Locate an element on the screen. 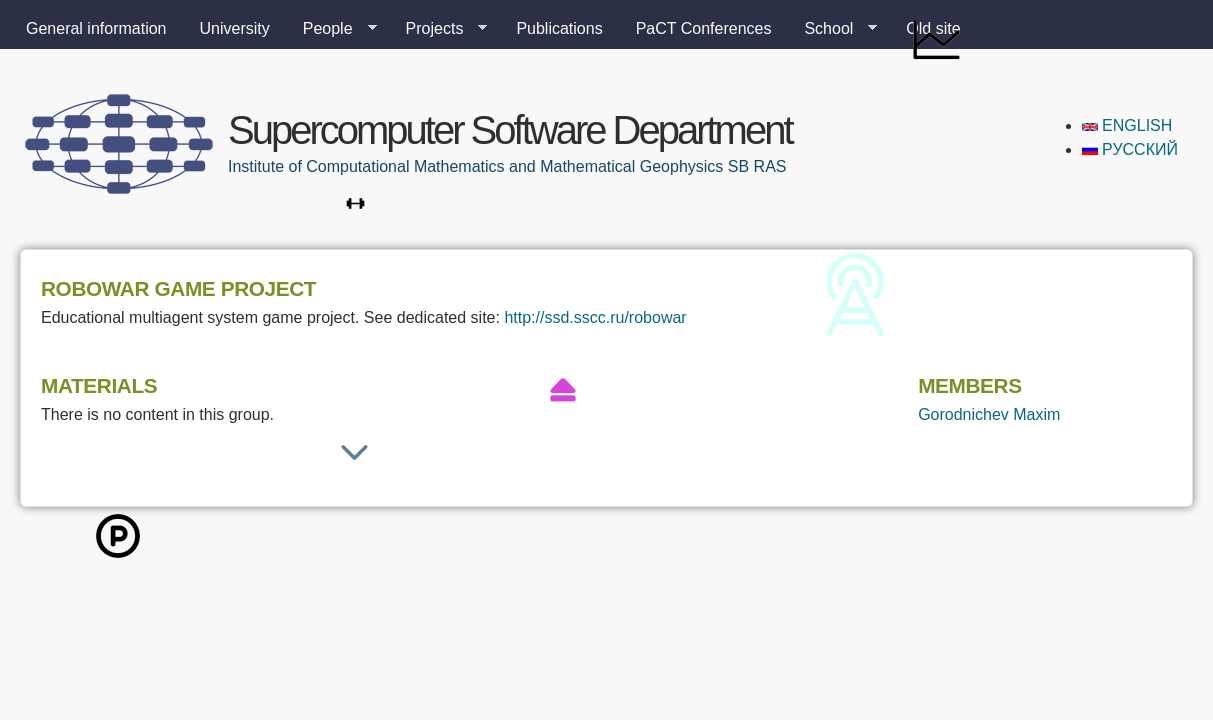 The height and width of the screenshot is (720, 1213). expand a dropdown menu or section is located at coordinates (354, 452).